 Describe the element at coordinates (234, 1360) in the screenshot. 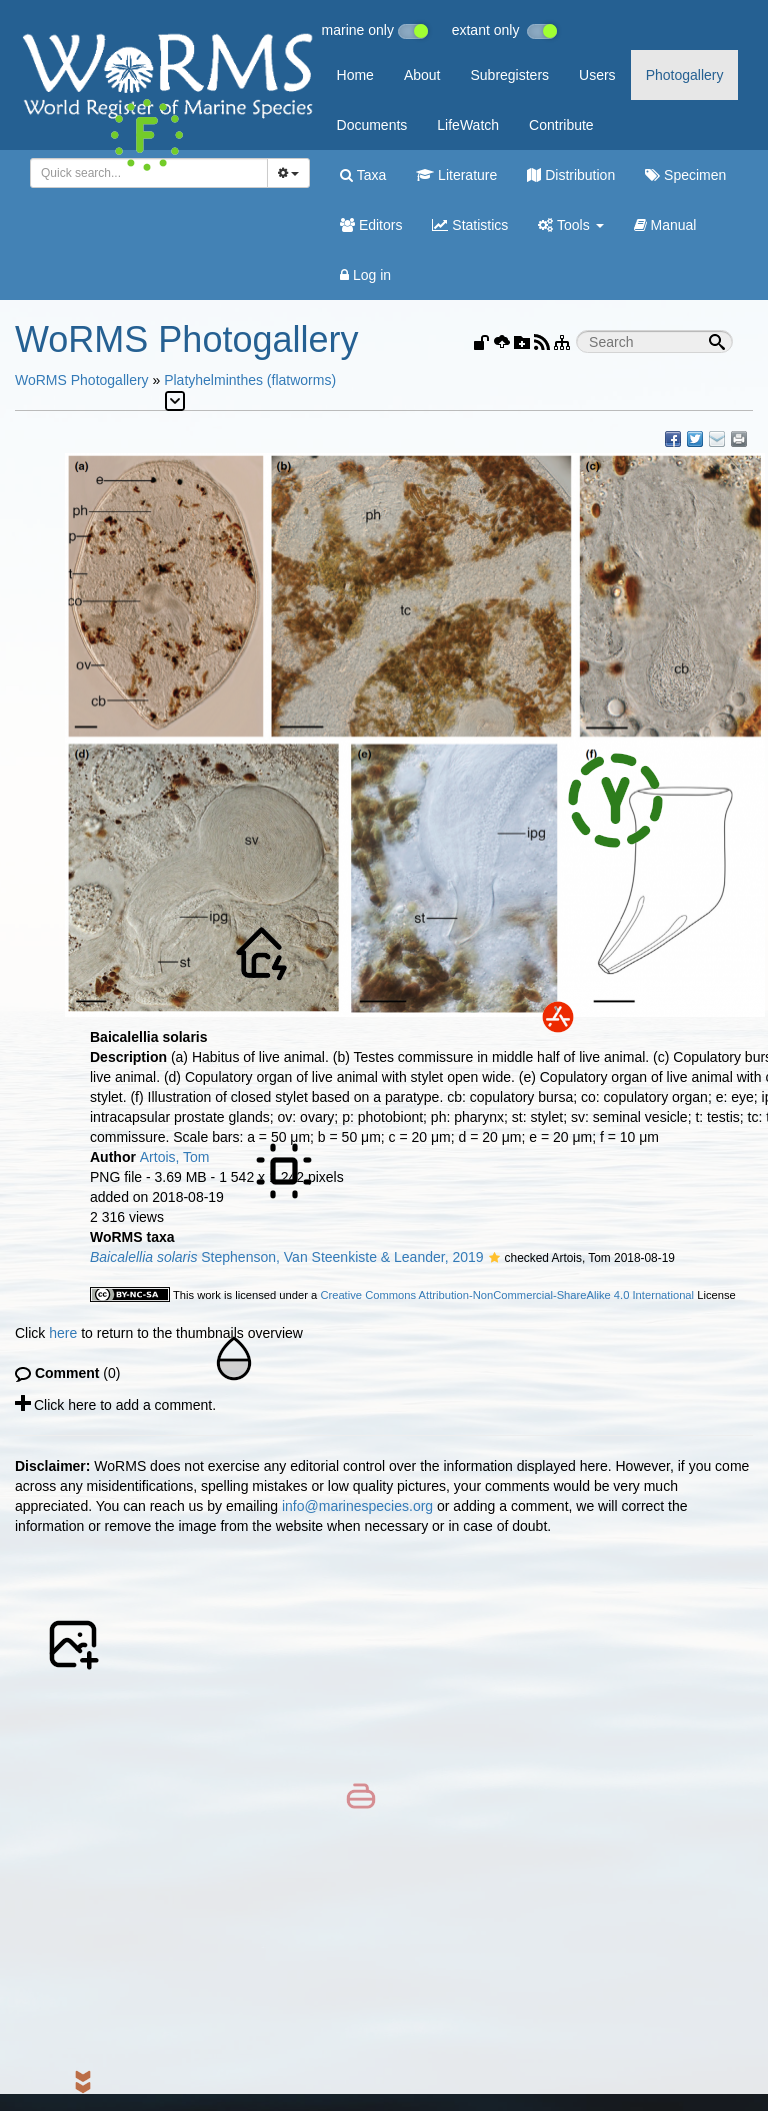

I see `adjust humidity or moisture level` at that location.